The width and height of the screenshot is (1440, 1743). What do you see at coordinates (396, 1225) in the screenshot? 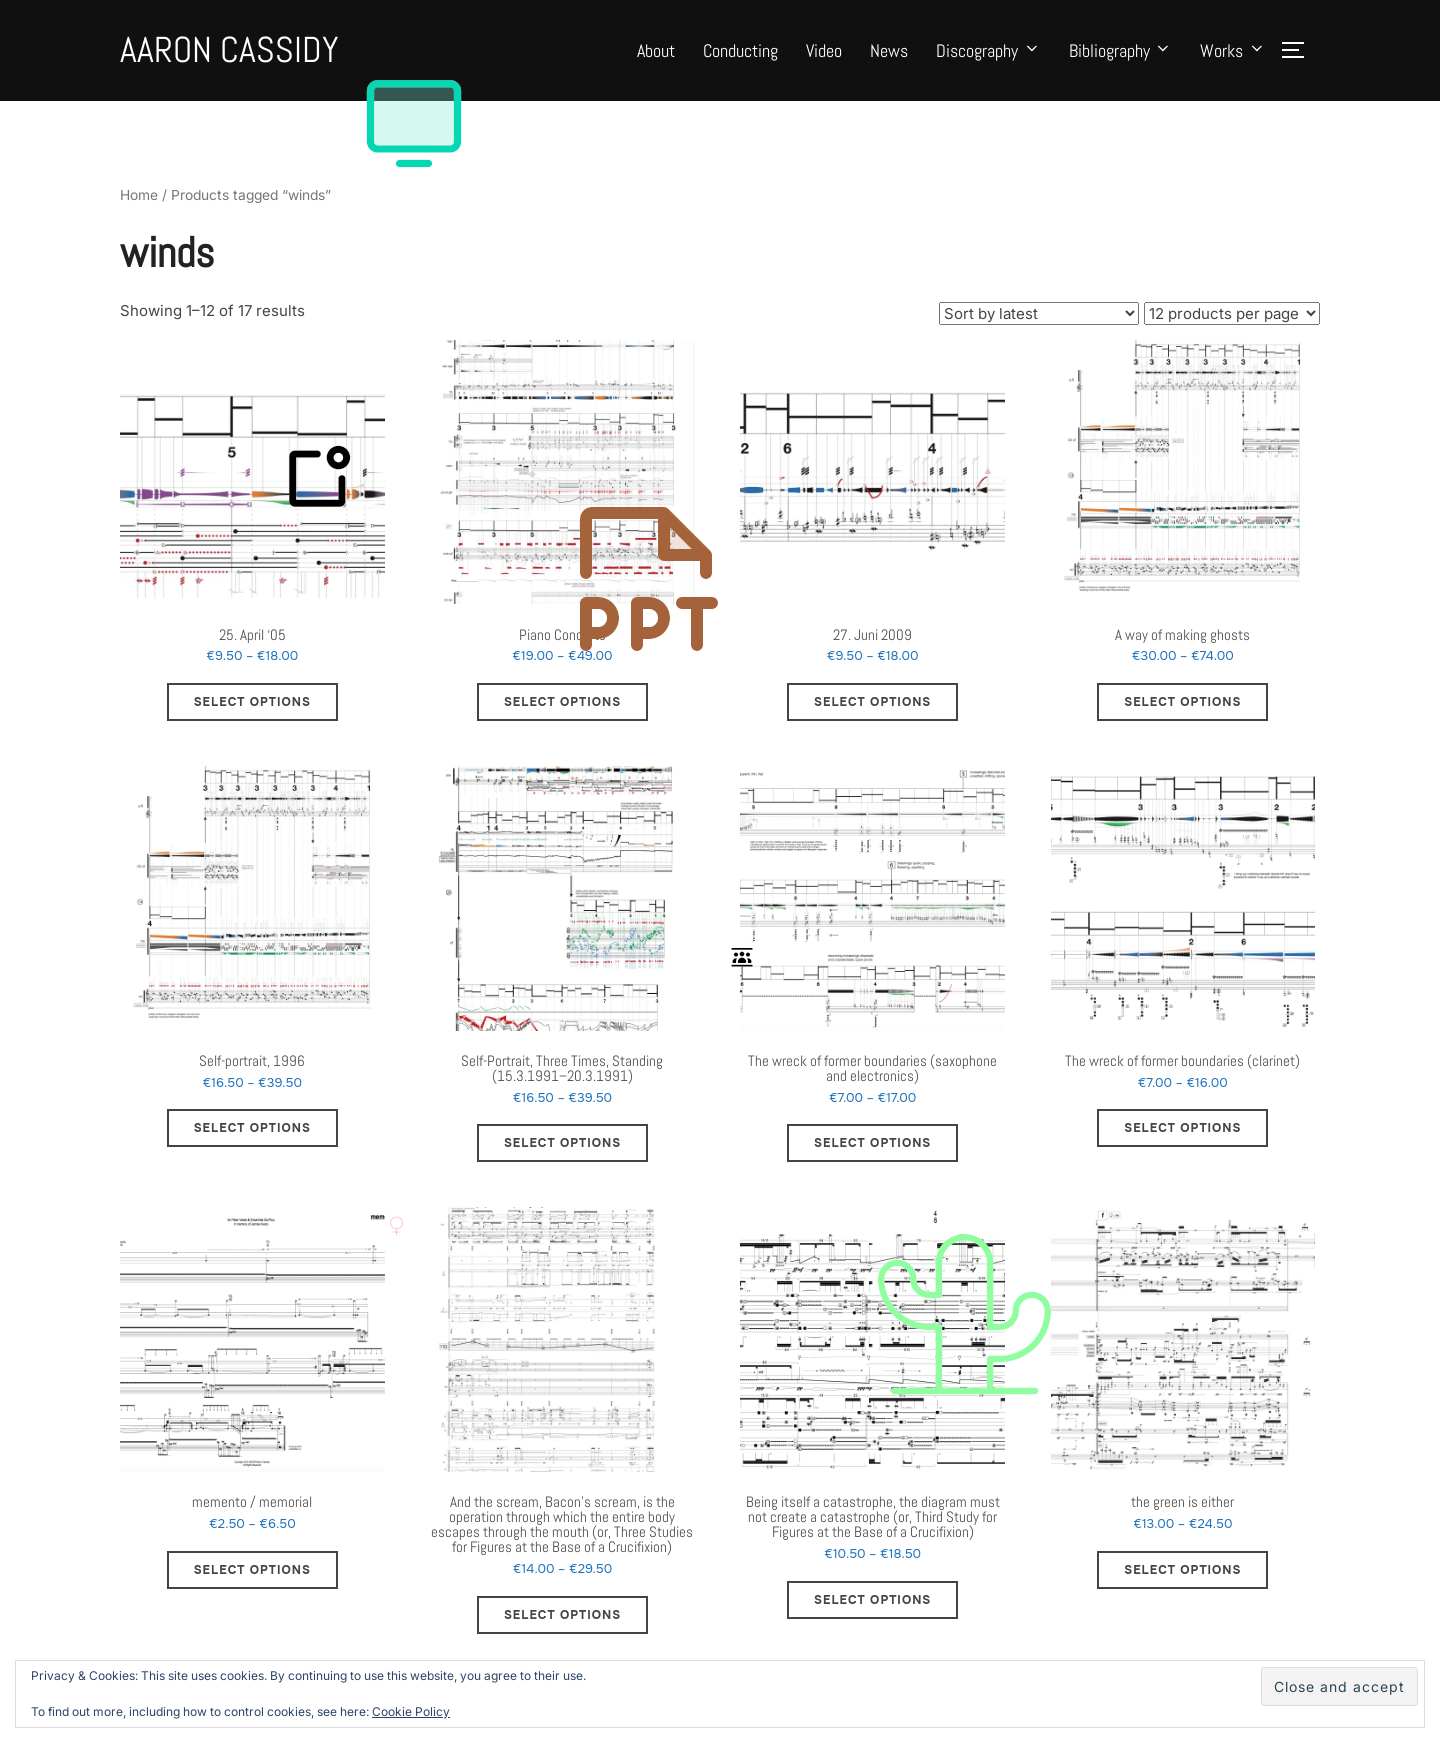
I see `indicates female gender option` at bounding box center [396, 1225].